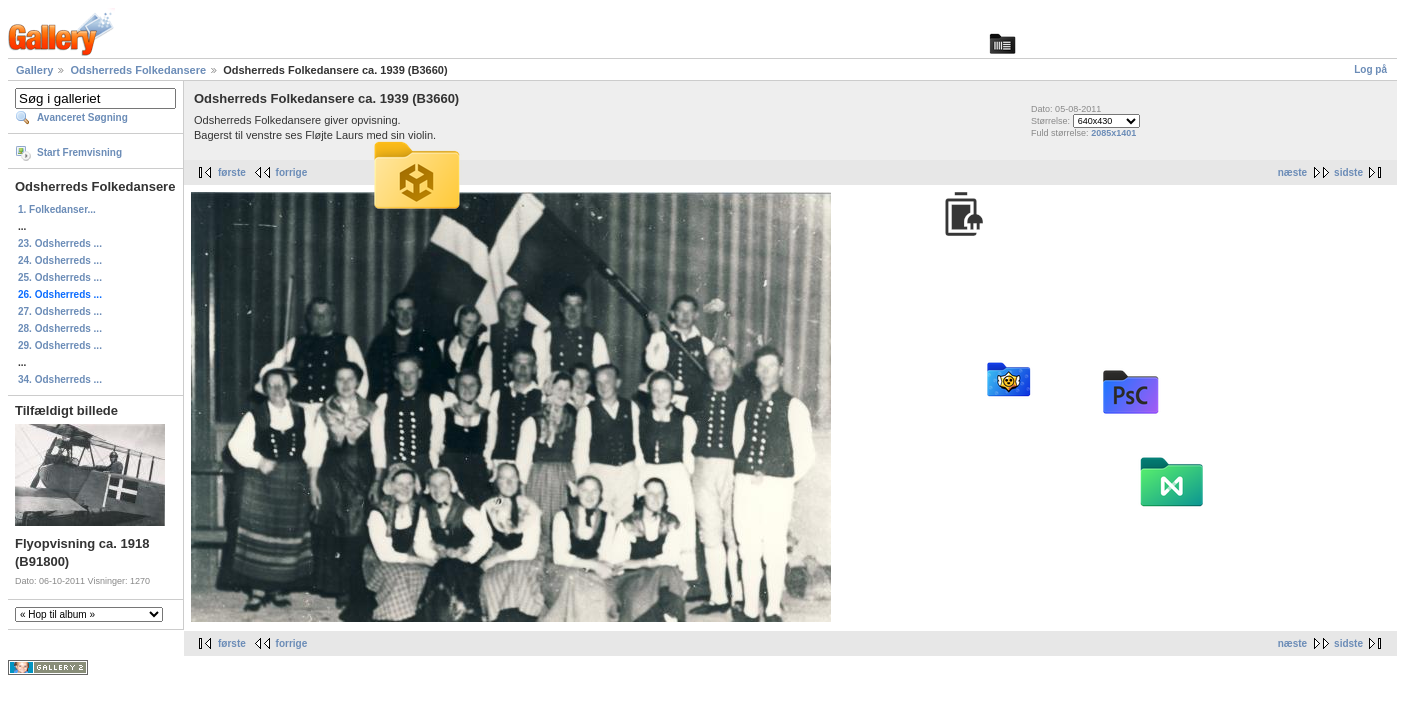  What do you see at coordinates (961, 214) in the screenshot?
I see `view battery and power management settings` at bounding box center [961, 214].